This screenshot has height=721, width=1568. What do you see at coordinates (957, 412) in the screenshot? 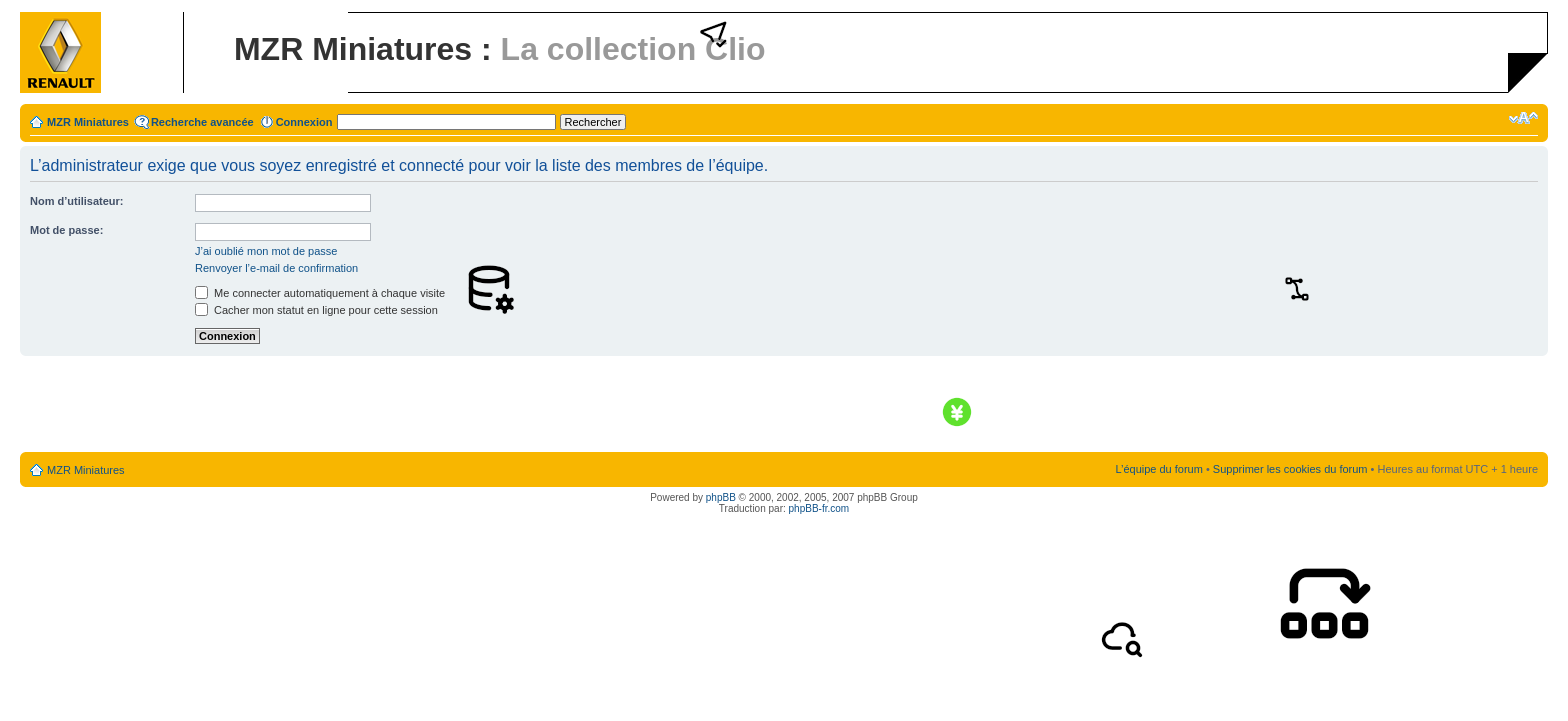
I see `view balance in japanese yen` at bounding box center [957, 412].